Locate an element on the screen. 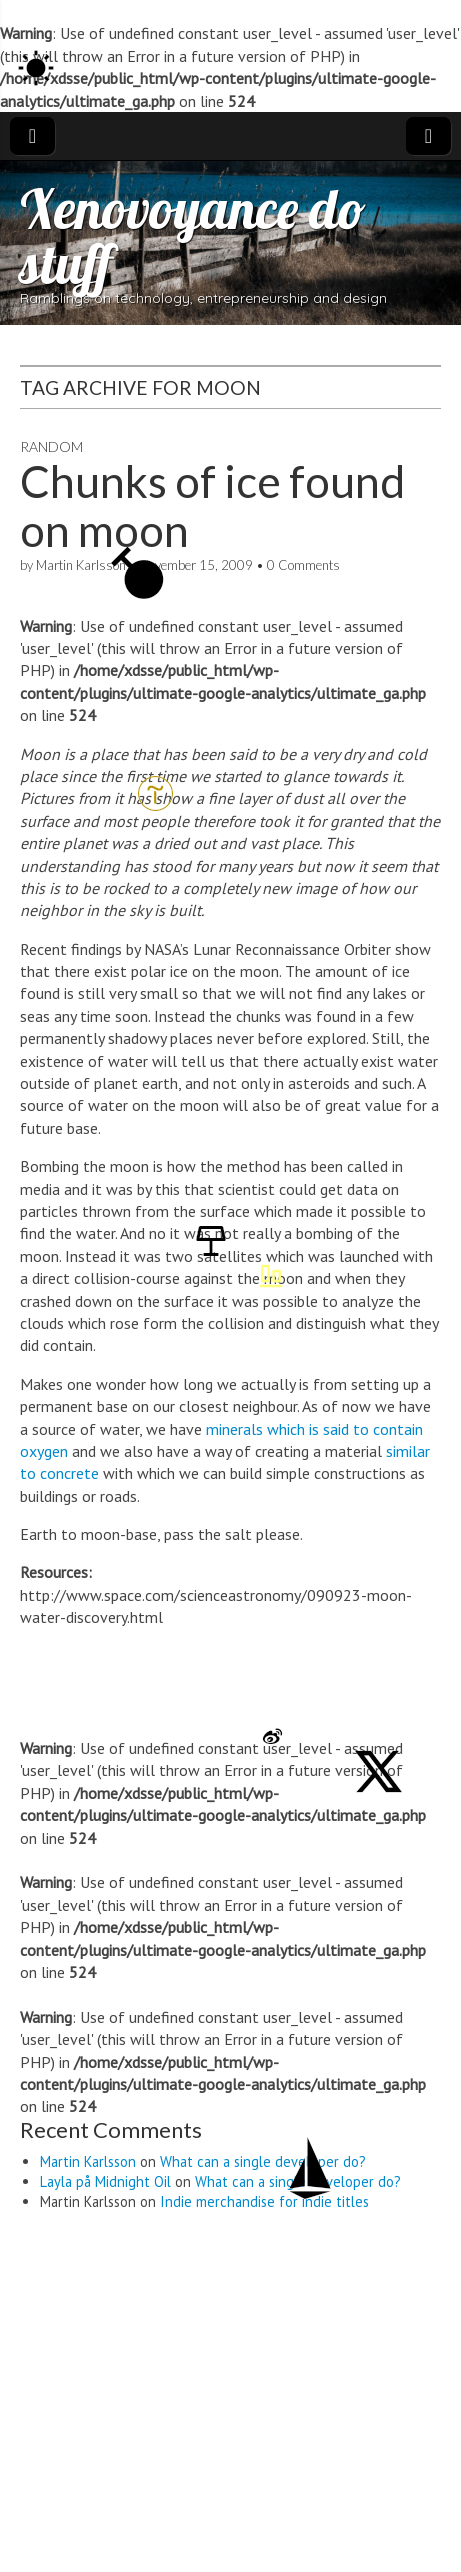  share to X (formerly Twitter) is located at coordinates (378, 1771).